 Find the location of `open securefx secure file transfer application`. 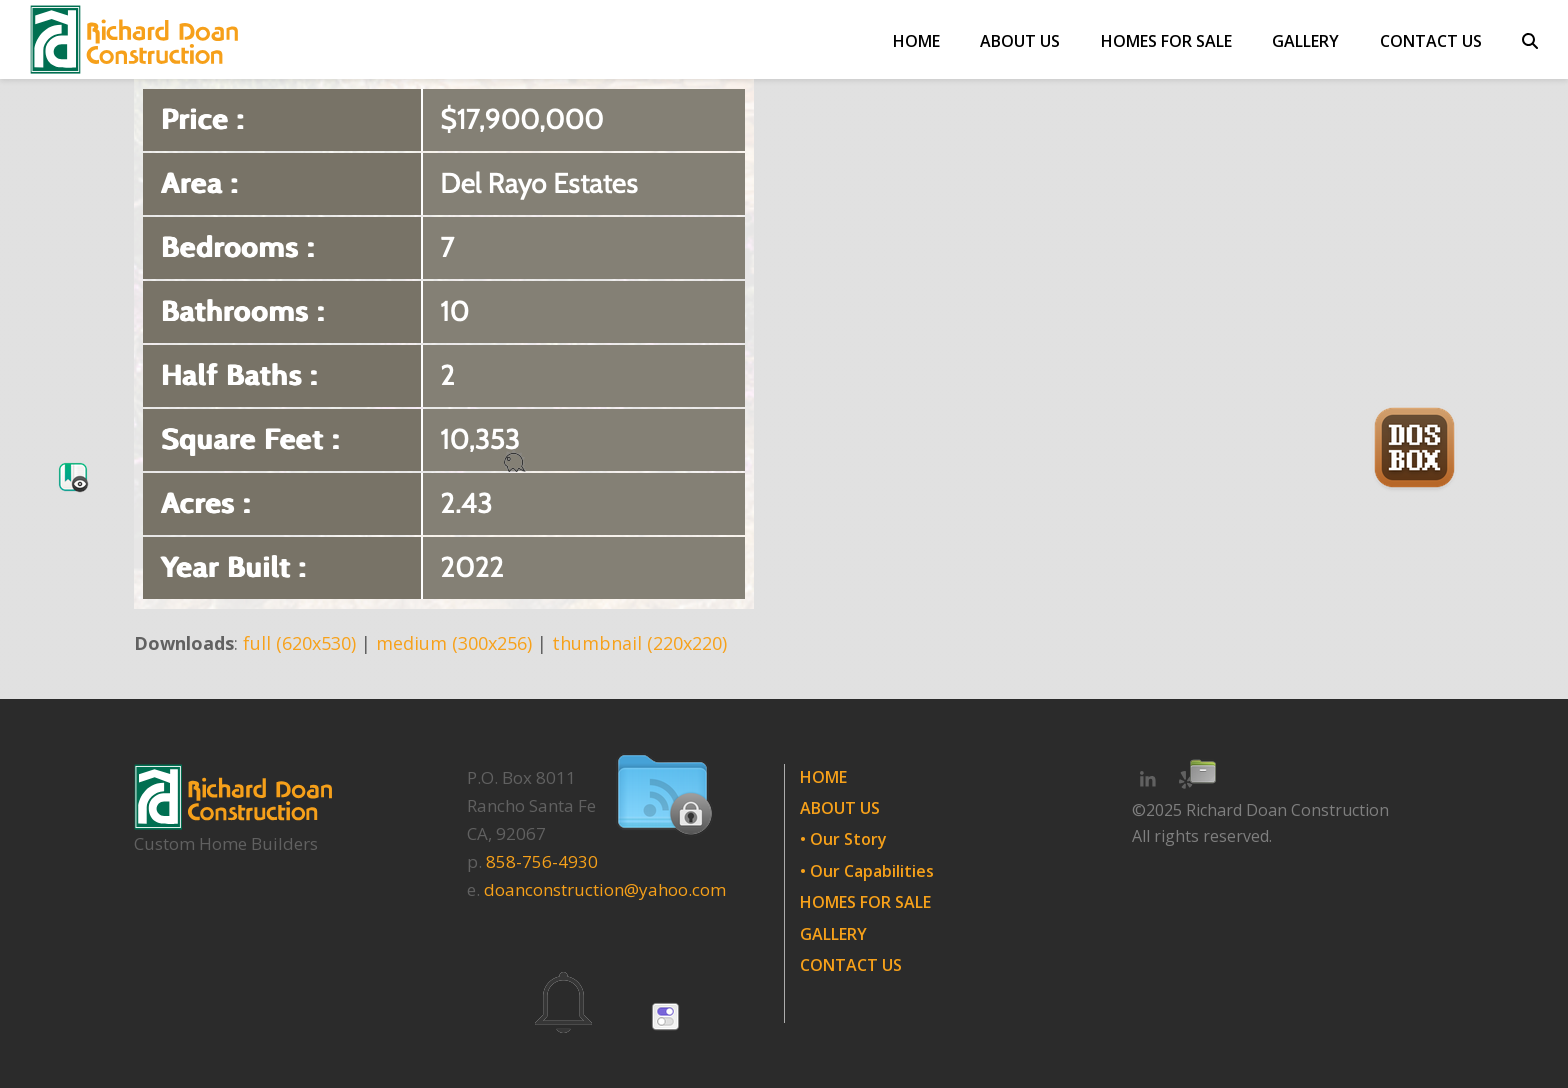

open securefx secure file transfer application is located at coordinates (662, 791).